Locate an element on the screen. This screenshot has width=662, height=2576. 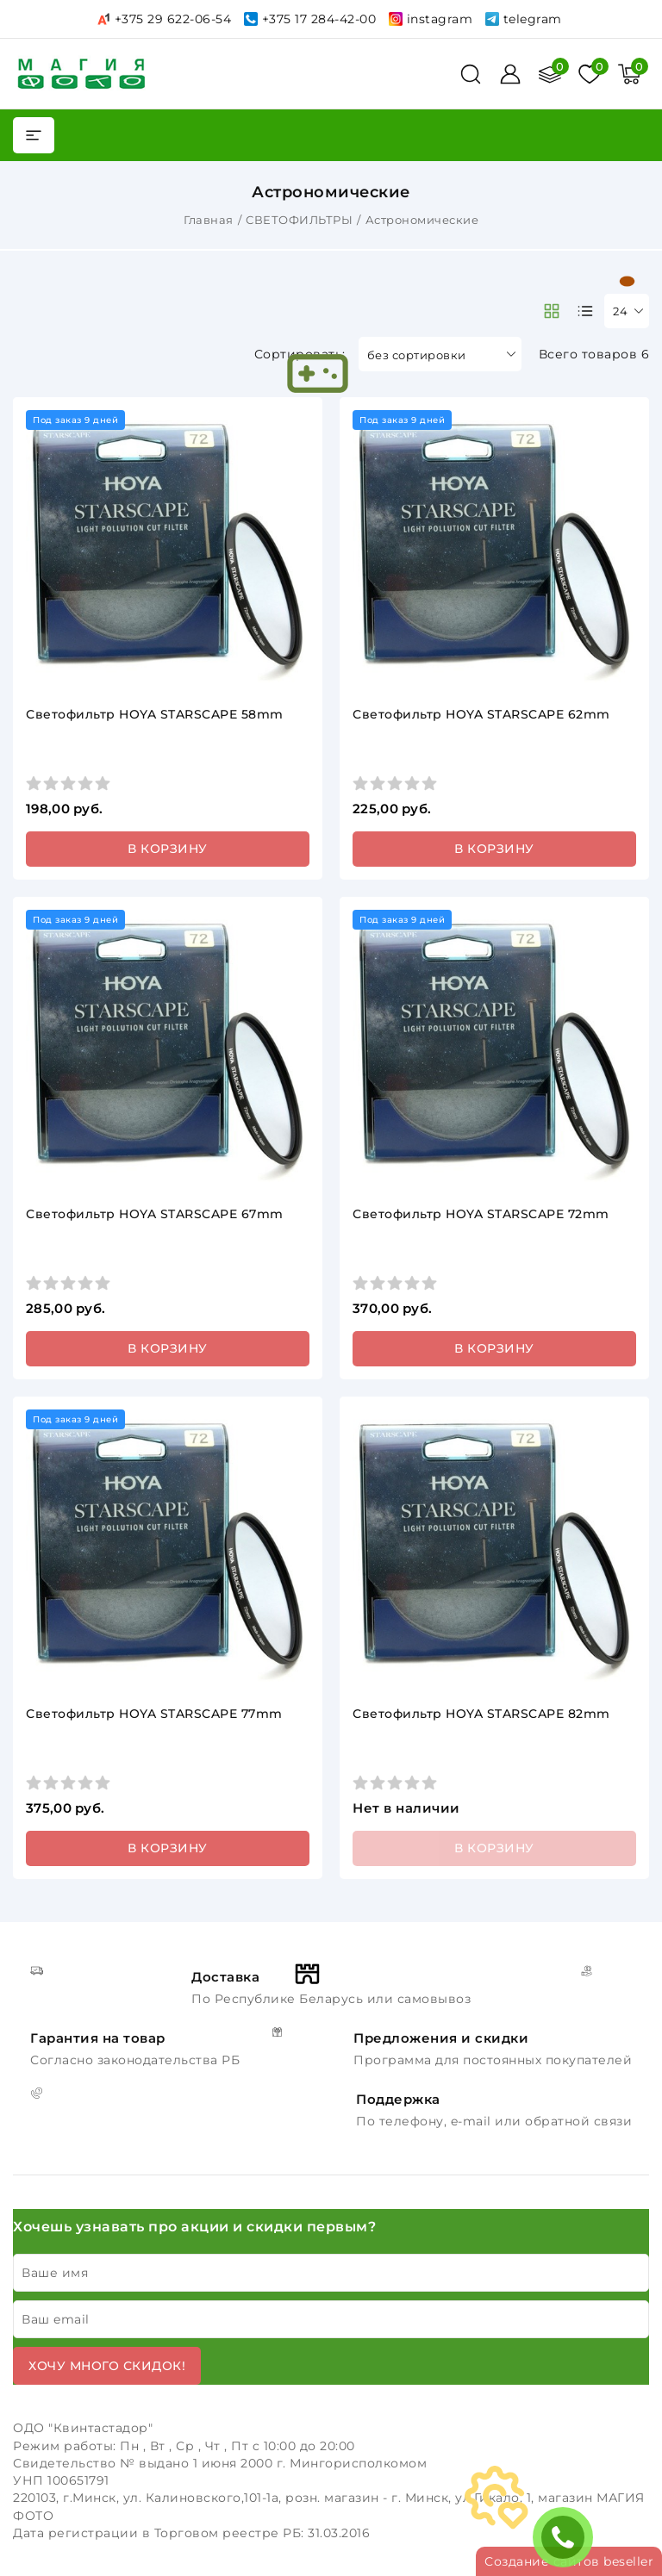
a filled oval shape indicator is located at coordinates (627, 281).